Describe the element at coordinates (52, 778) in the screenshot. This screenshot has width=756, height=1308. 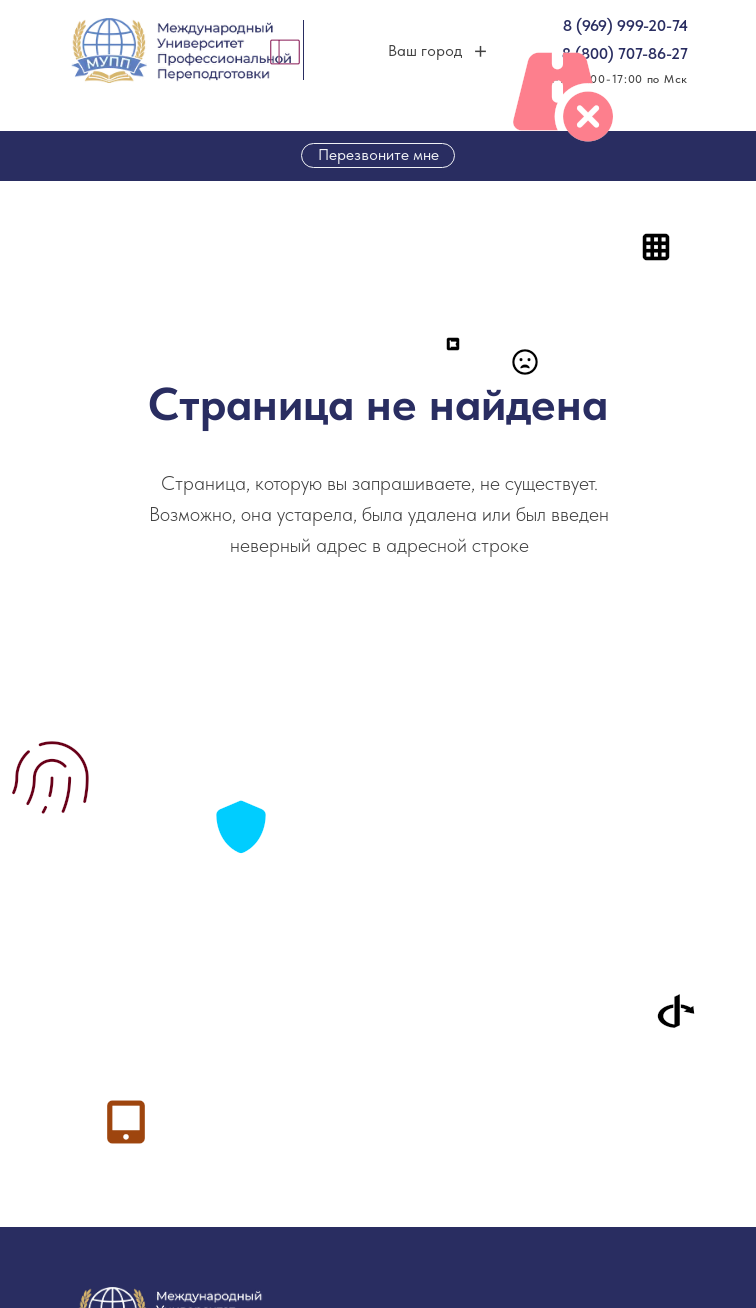
I see `authenticate with fingerprint` at that location.